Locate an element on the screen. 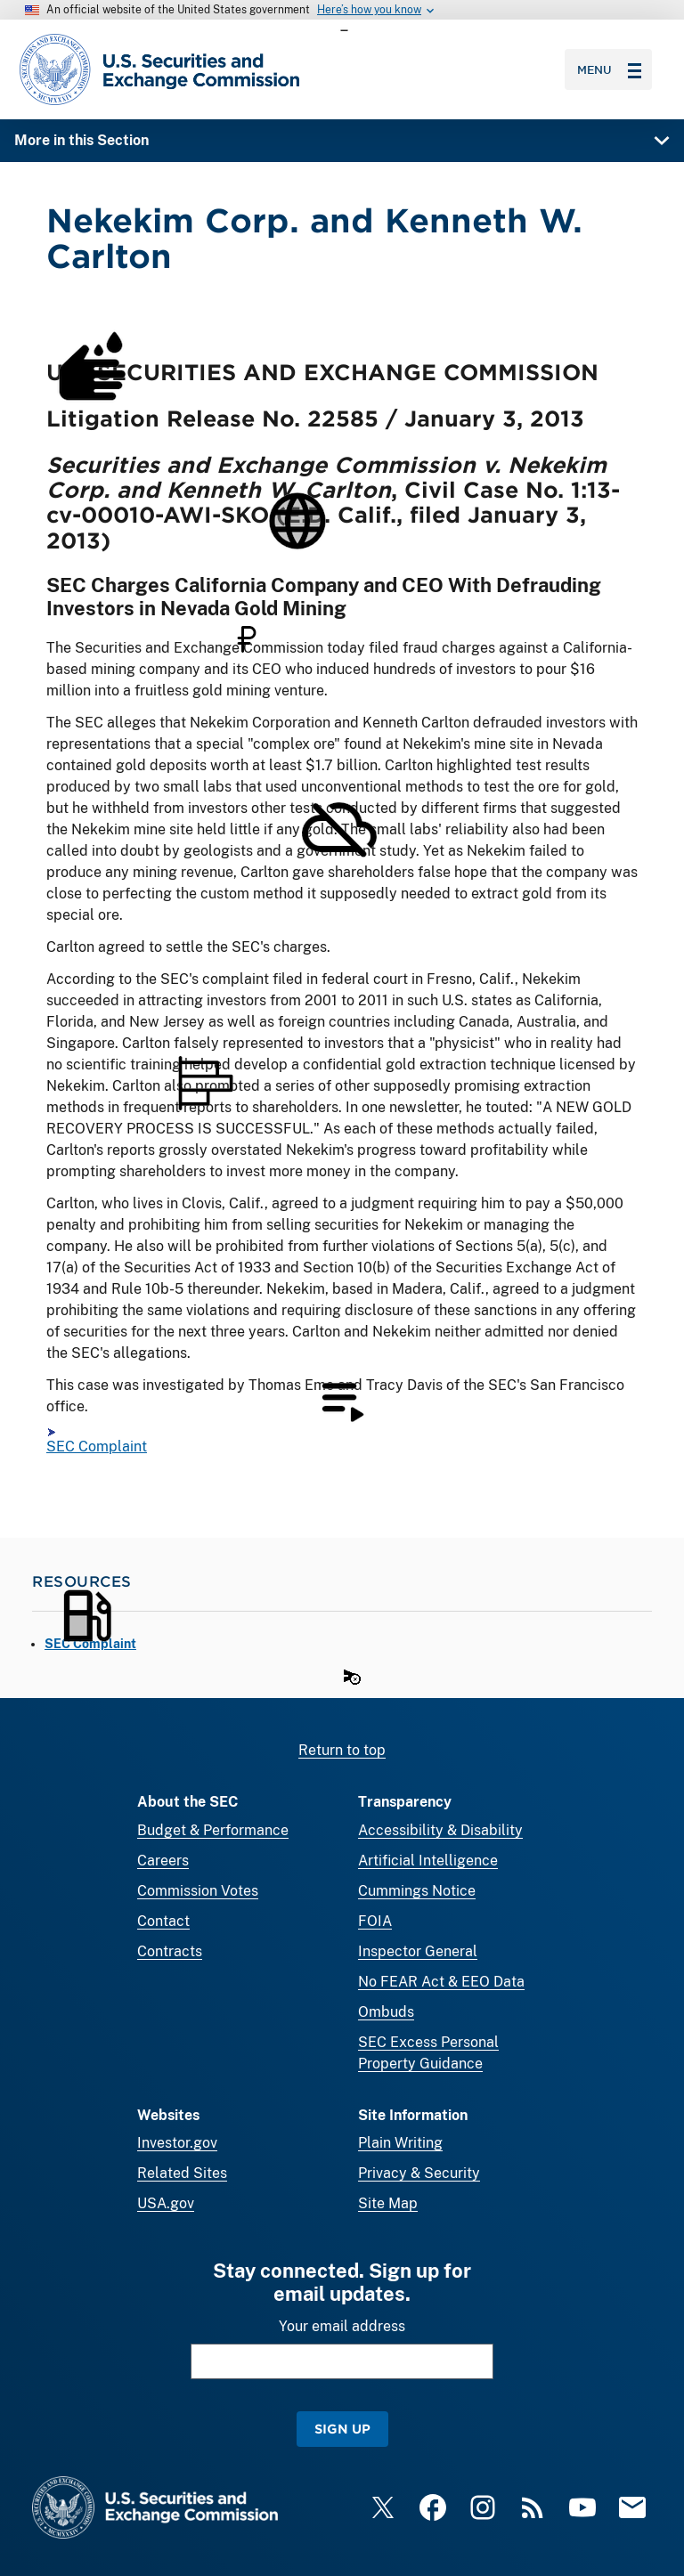  indicates price or amount in russian rubles is located at coordinates (247, 639).